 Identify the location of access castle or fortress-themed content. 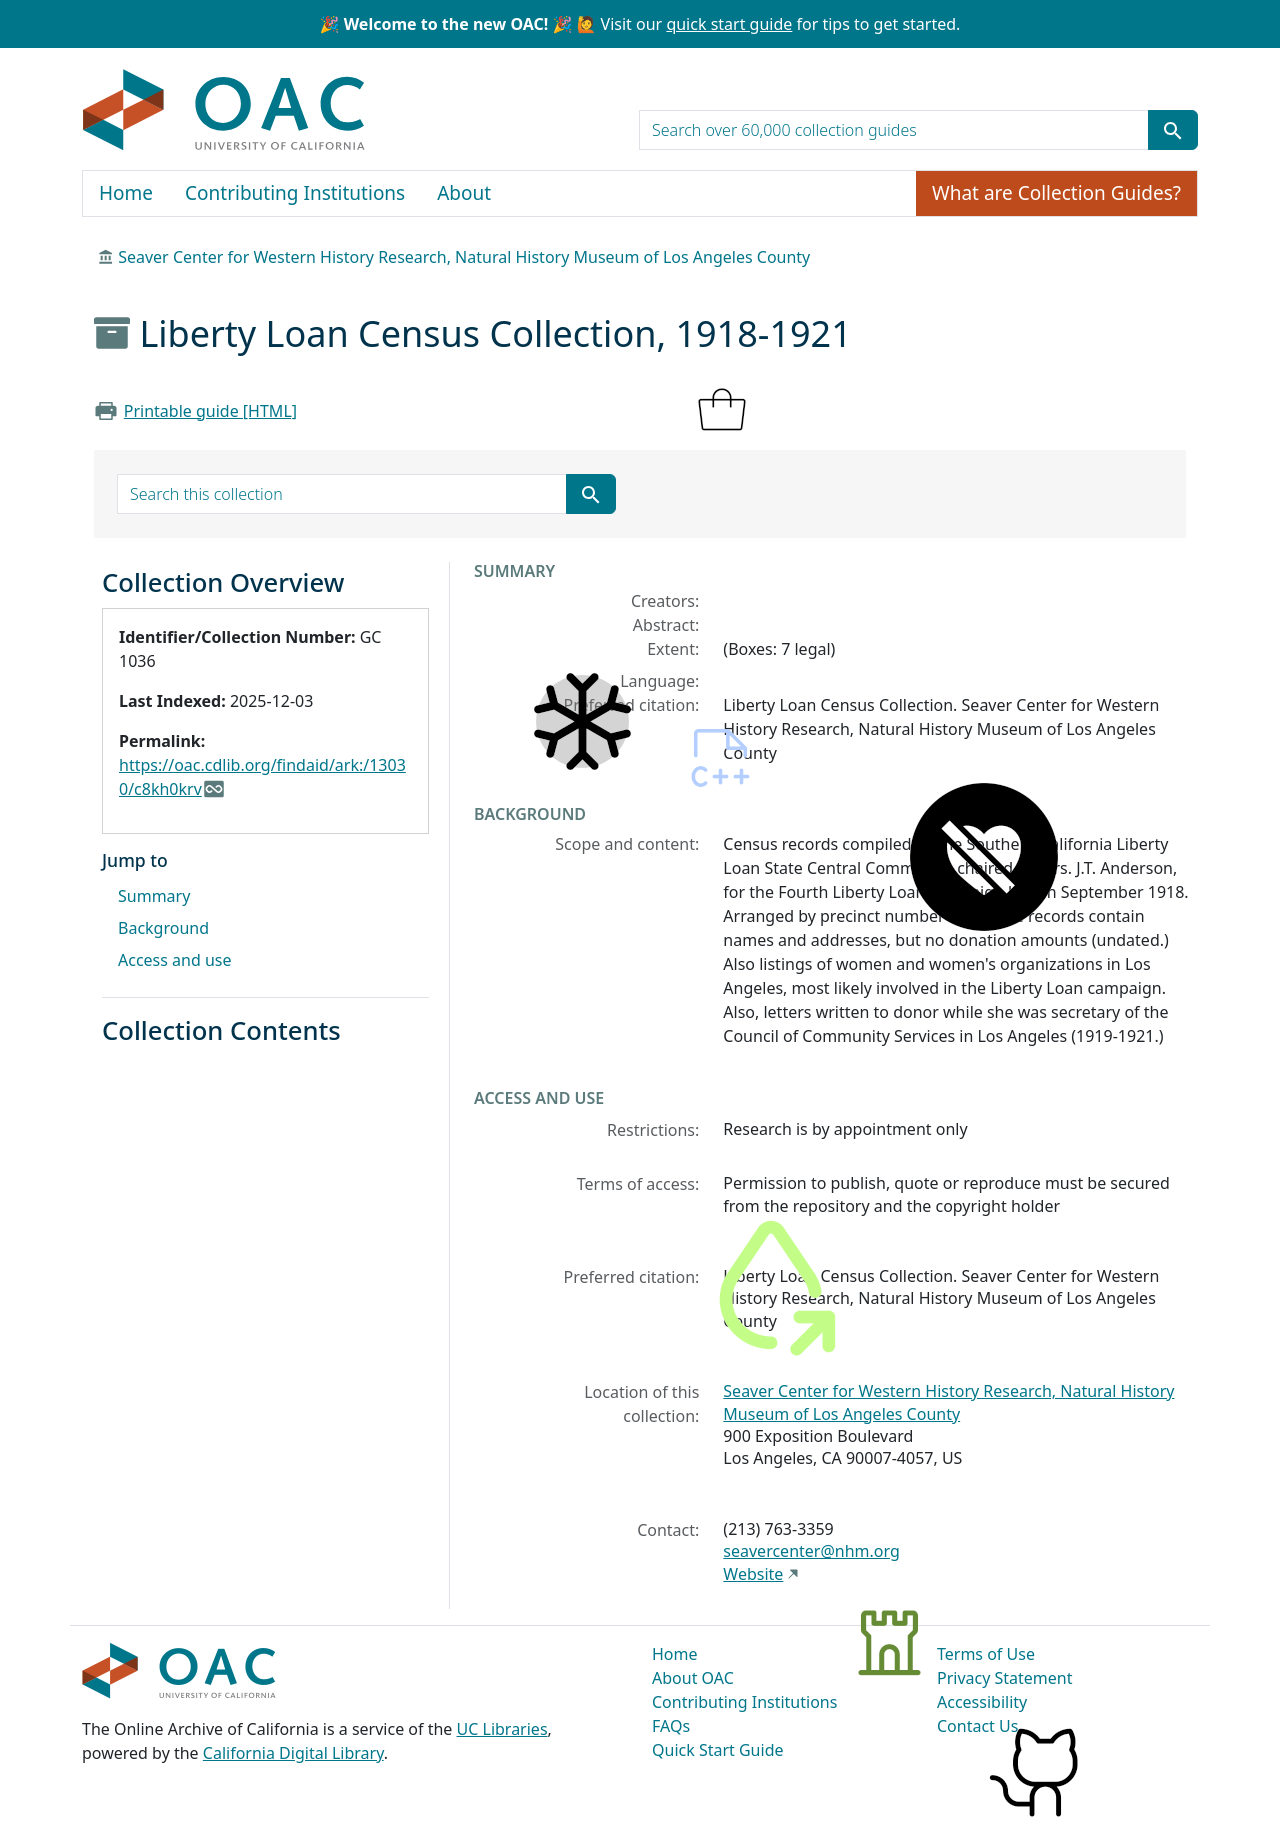
(889, 1641).